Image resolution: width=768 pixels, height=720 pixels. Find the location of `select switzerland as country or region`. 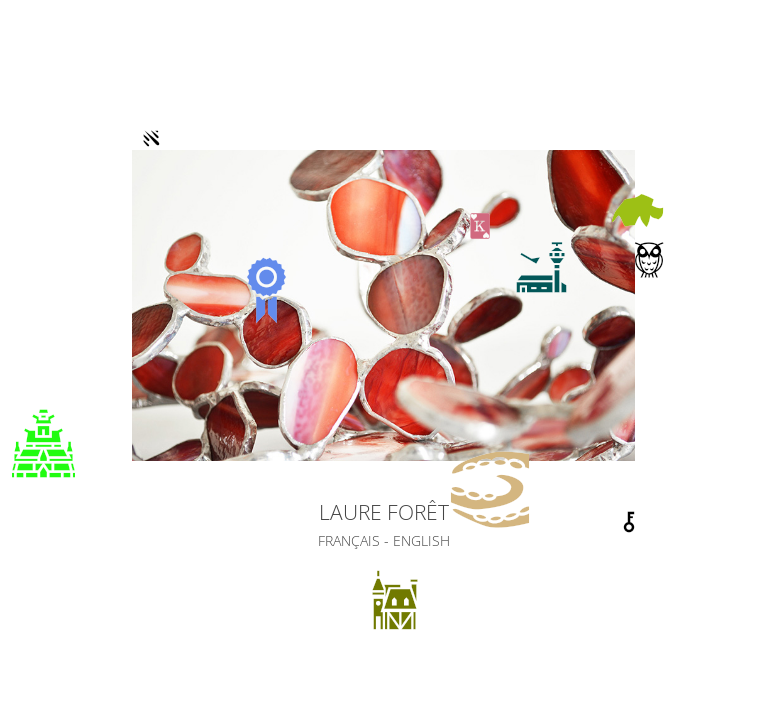

select switzerland as country or region is located at coordinates (637, 210).